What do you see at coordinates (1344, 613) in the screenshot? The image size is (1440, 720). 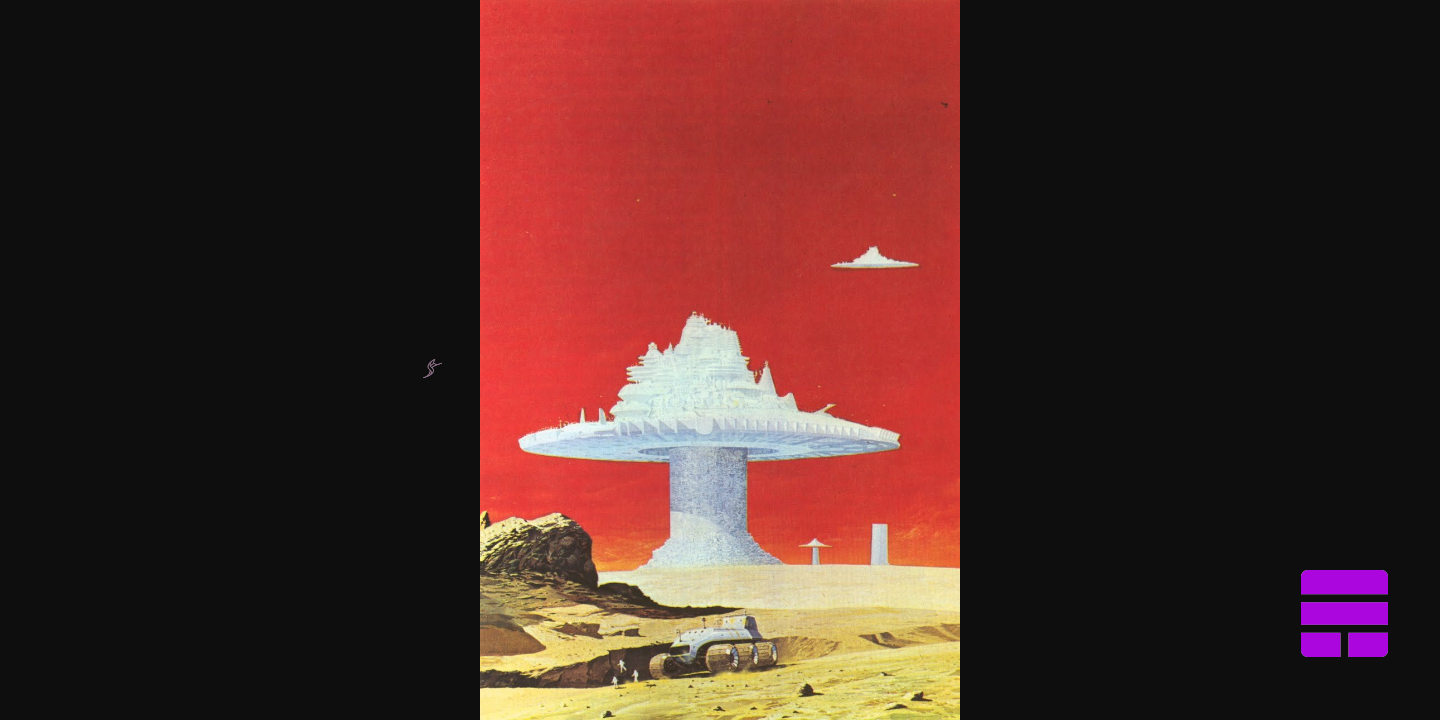 I see `elastic stack logo` at bounding box center [1344, 613].